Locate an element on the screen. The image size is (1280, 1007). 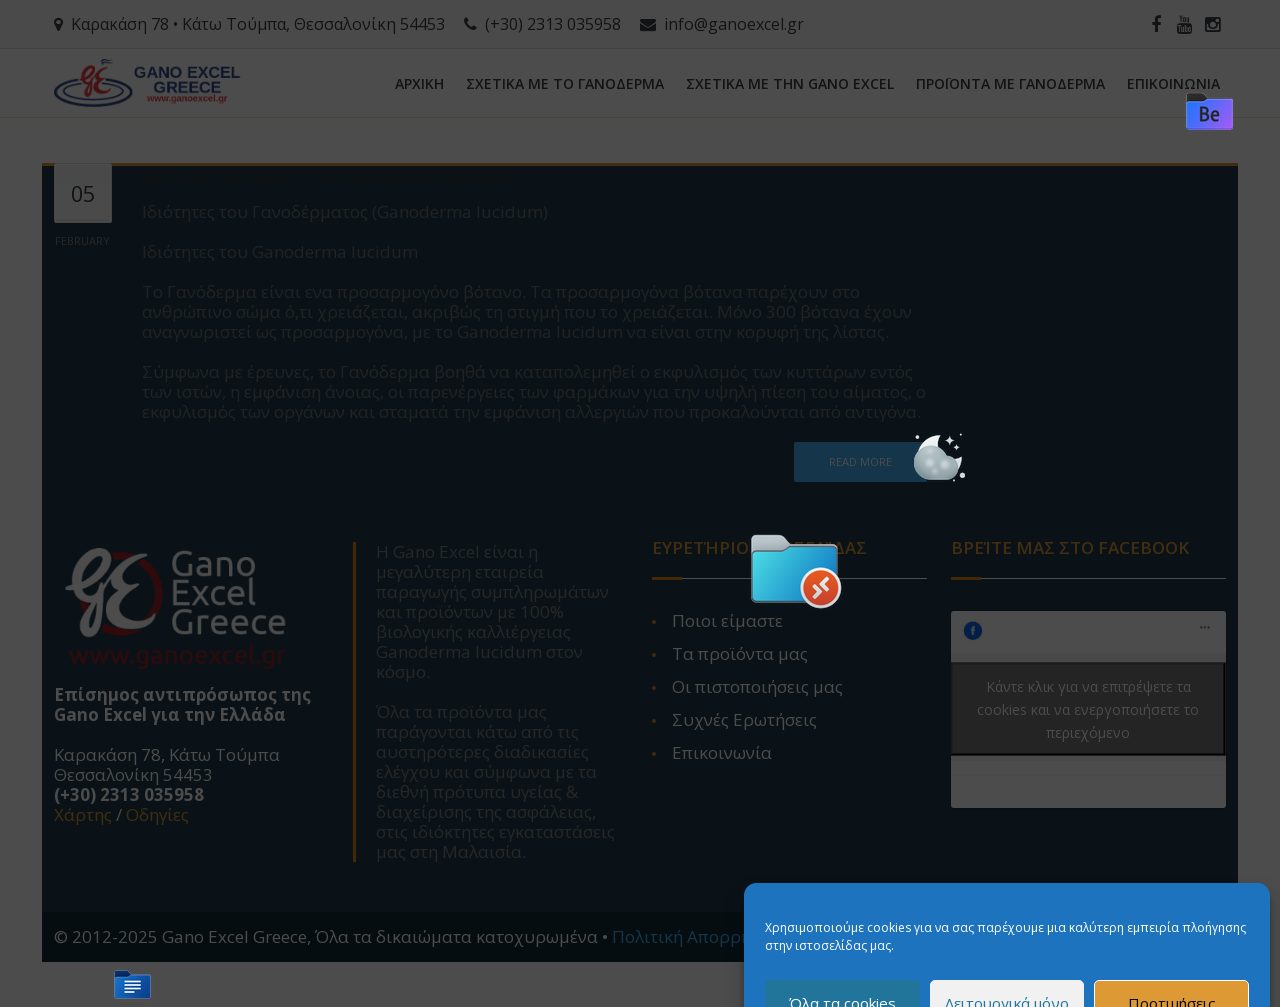
open folder containing microsoft remote desktop files is located at coordinates (794, 571).